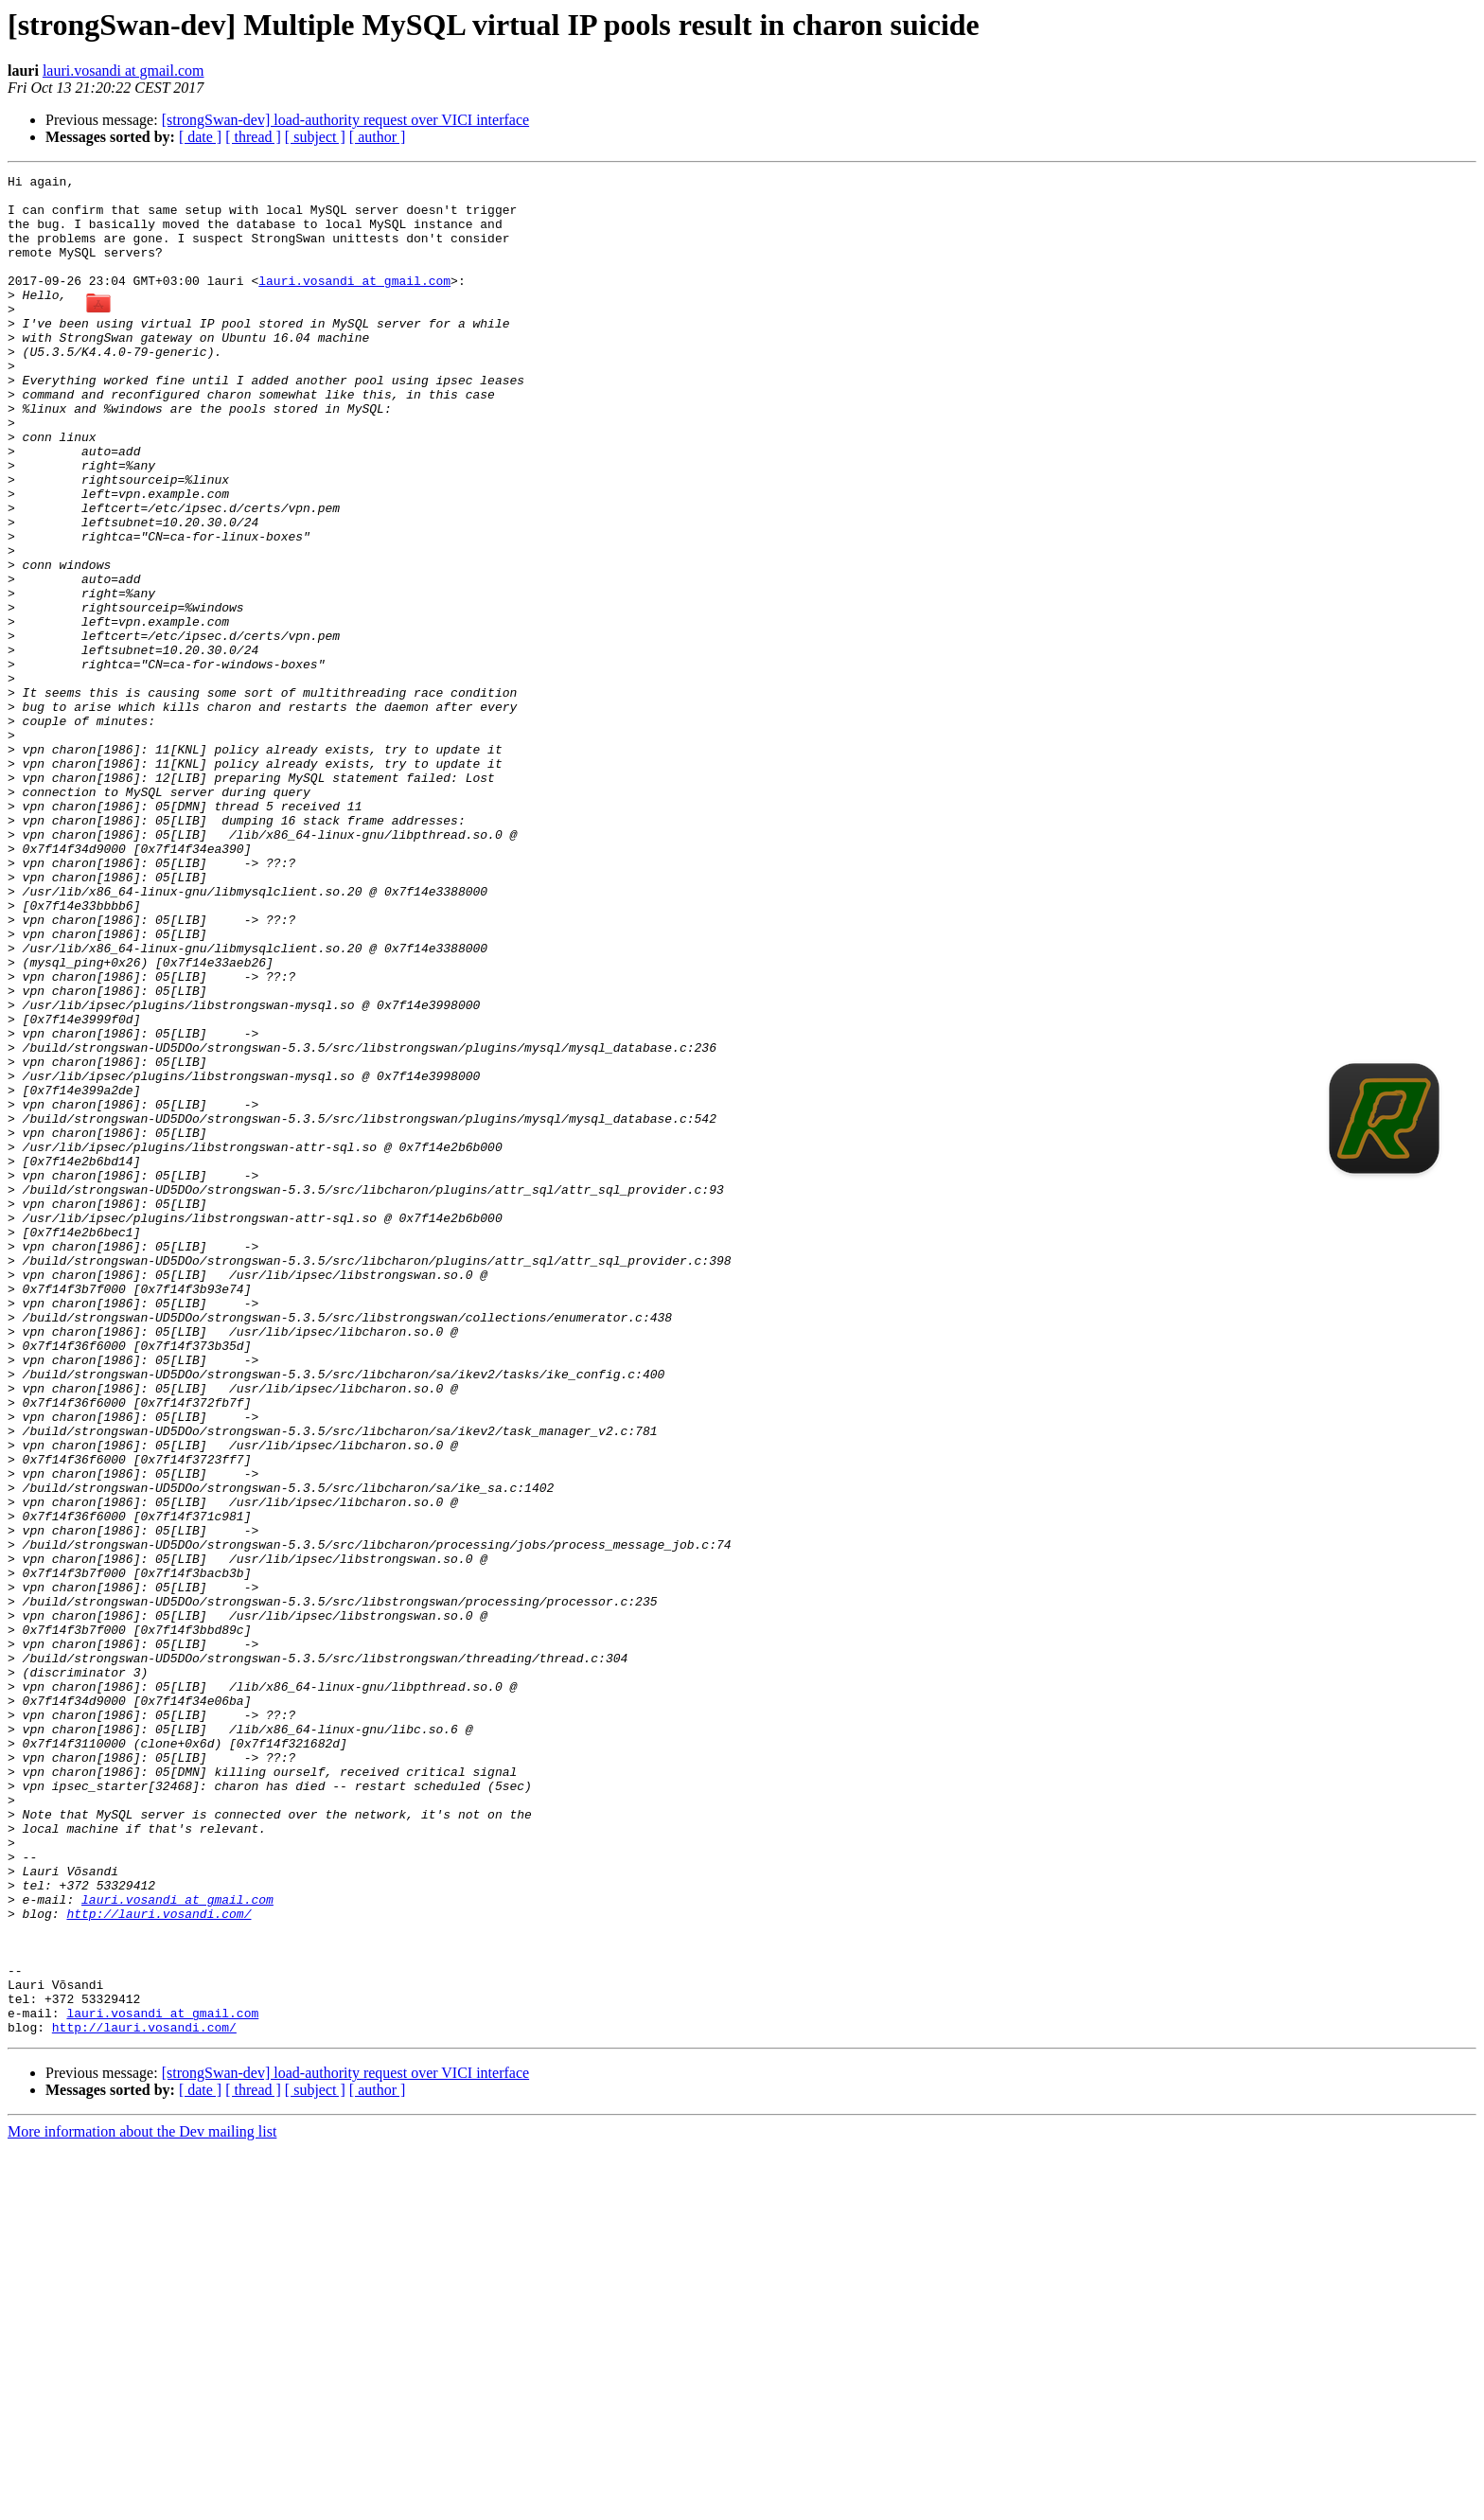 This screenshot has width=1484, height=2520. What do you see at coordinates (1384, 1118) in the screenshot?
I see `launch Command & Conquer: Red Alert 2` at bounding box center [1384, 1118].